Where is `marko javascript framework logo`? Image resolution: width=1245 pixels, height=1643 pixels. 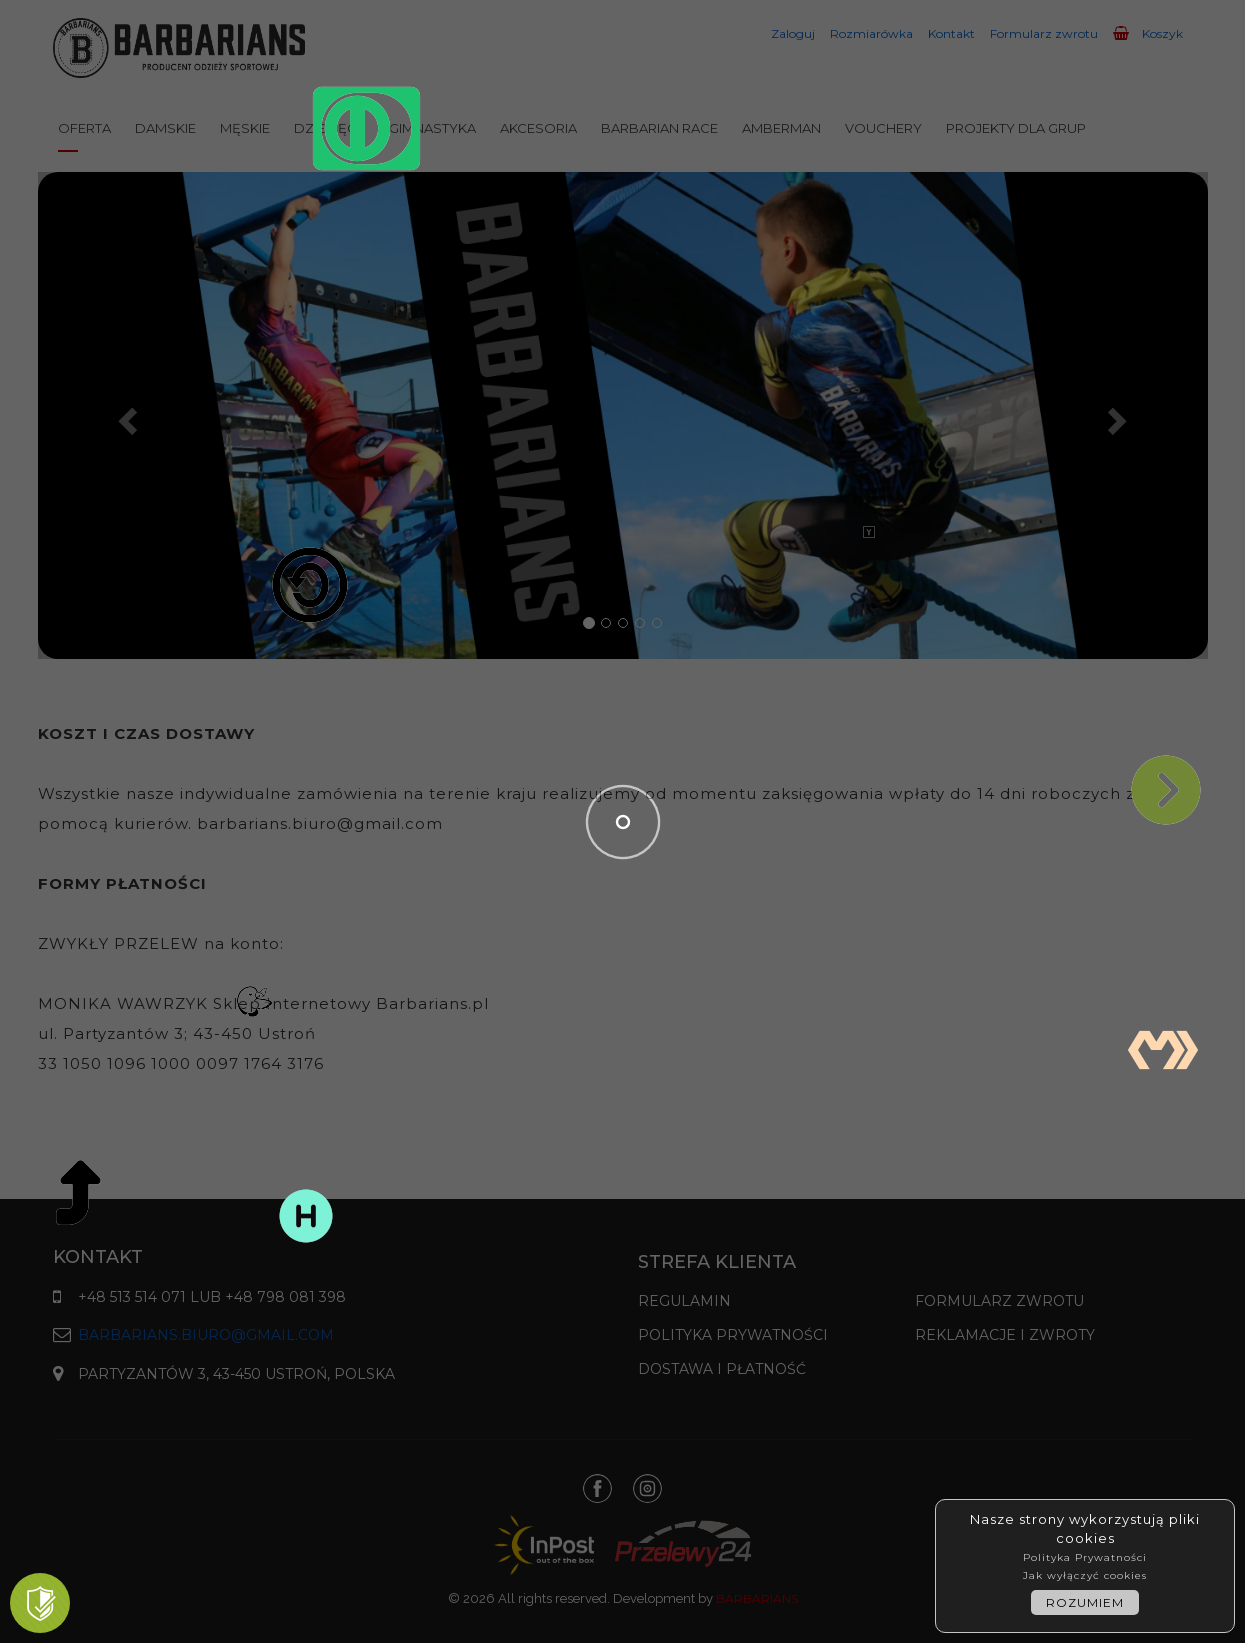
marko javascript framework logo is located at coordinates (1163, 1050).